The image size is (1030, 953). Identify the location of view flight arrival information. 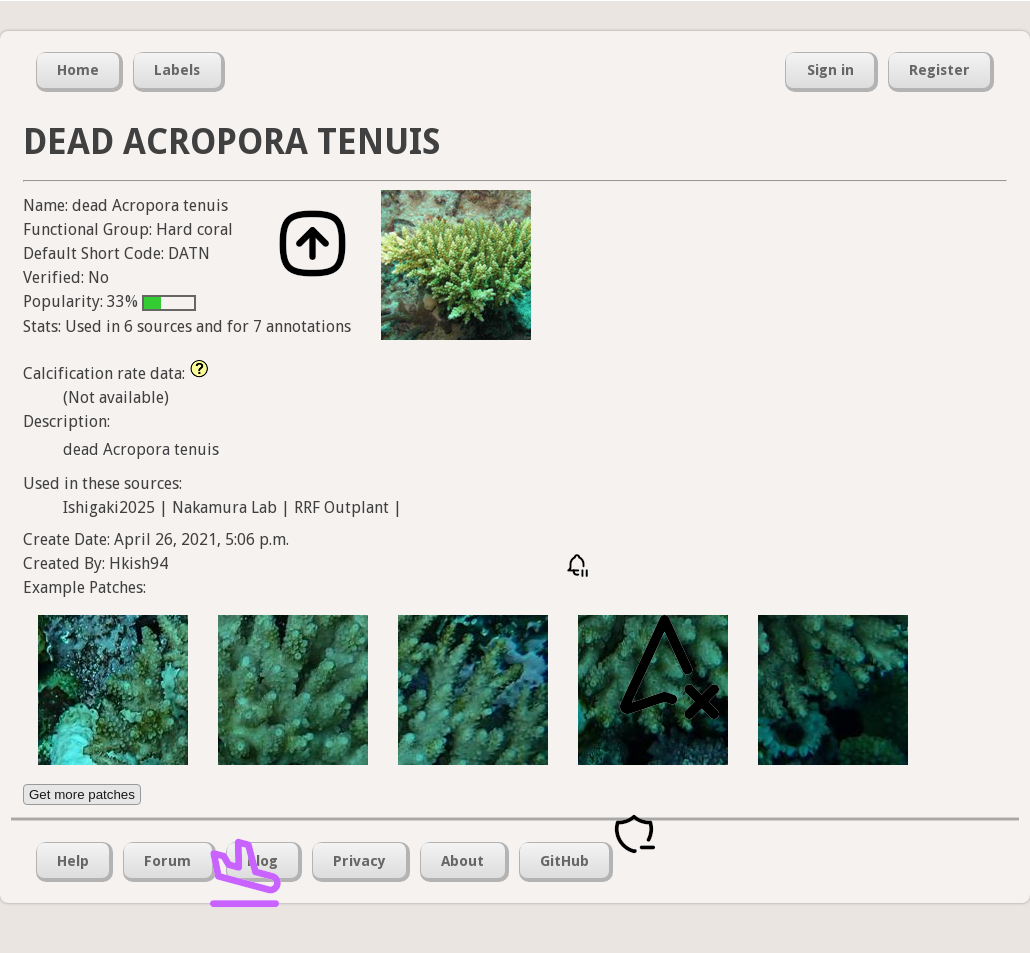
(244, 872).